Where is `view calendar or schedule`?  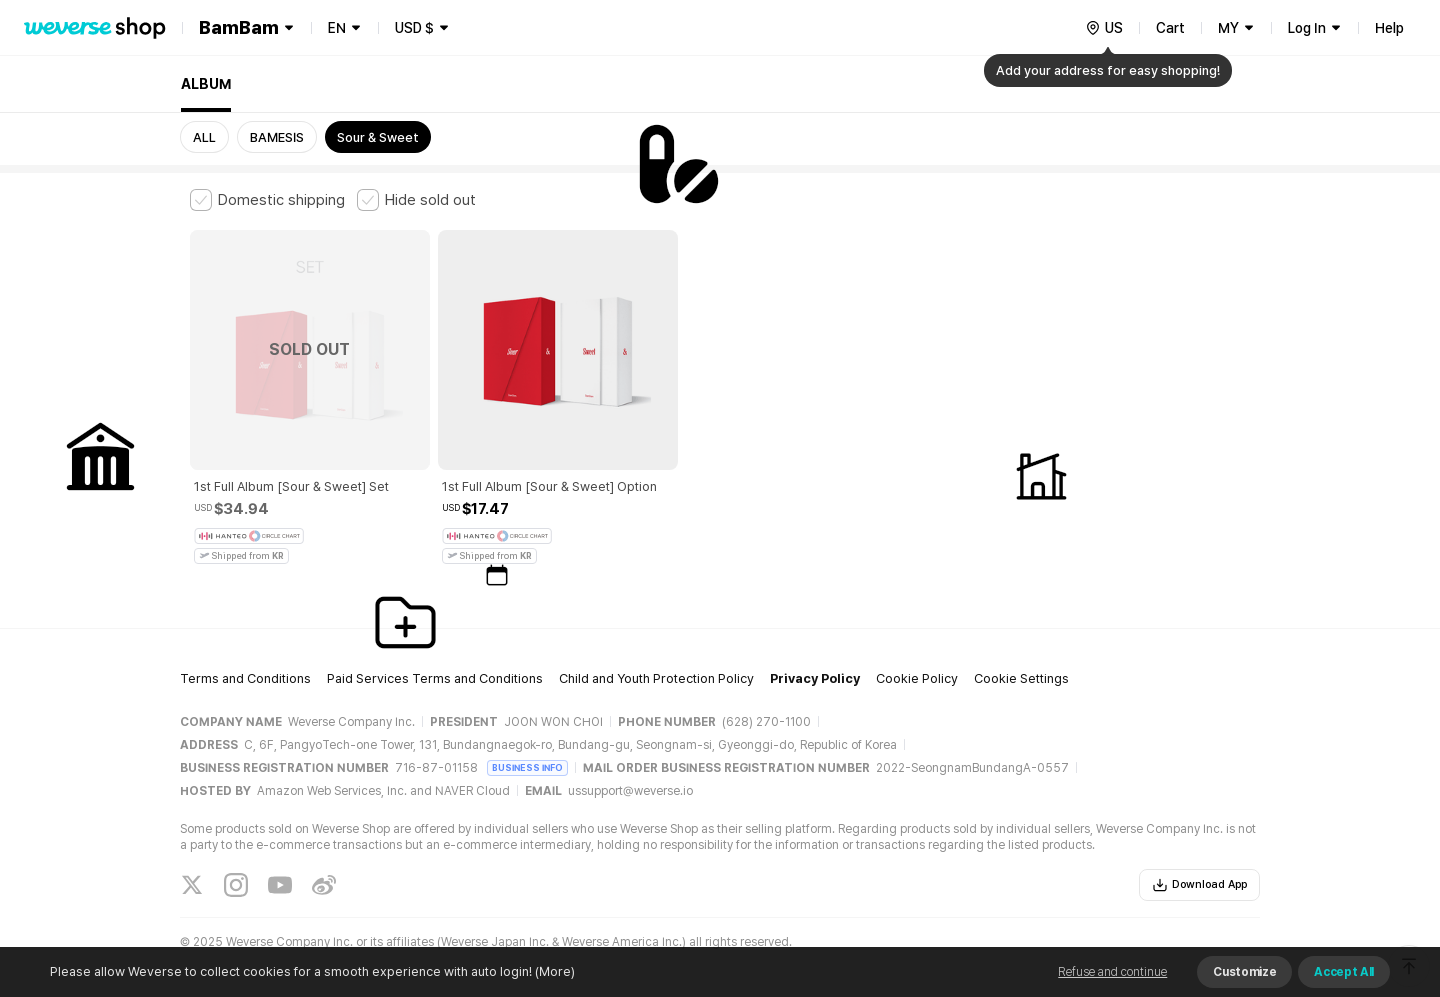 view calendar or schedule is located at coordinates (497, 575).